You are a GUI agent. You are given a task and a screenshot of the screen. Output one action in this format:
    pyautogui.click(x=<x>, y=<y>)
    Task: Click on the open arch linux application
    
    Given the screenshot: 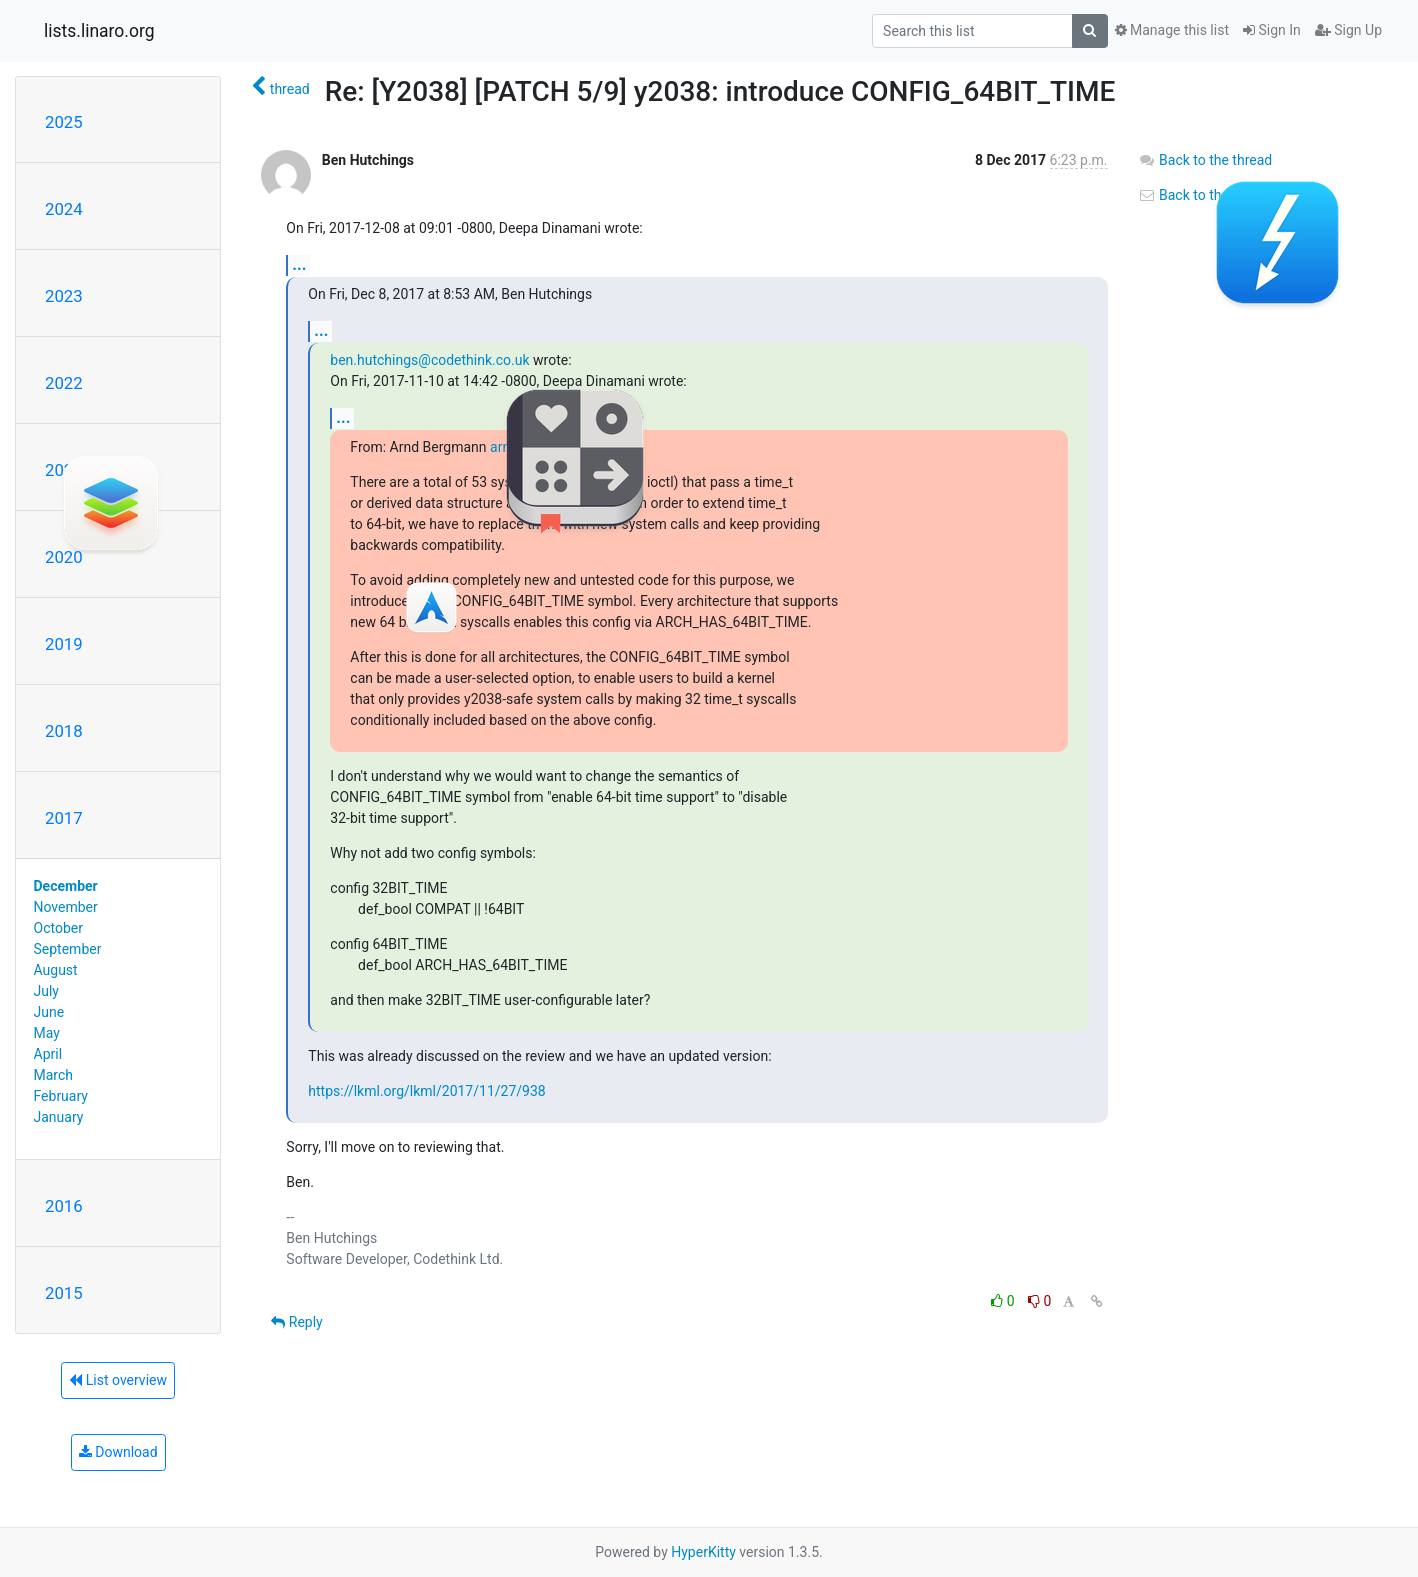 What is the action you would take?
    pyautogui.click(x=431, y=607)
    